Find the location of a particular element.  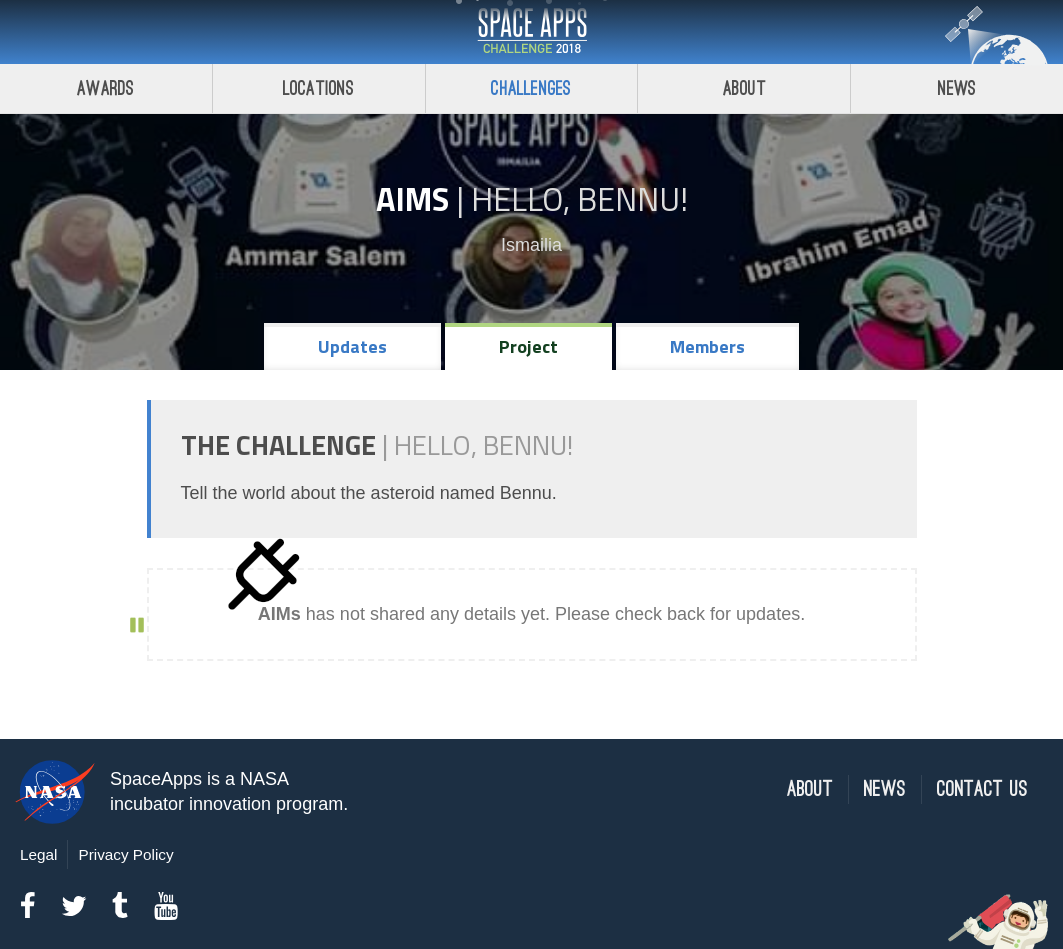

pause media playback is located at coordinates (137, 625).